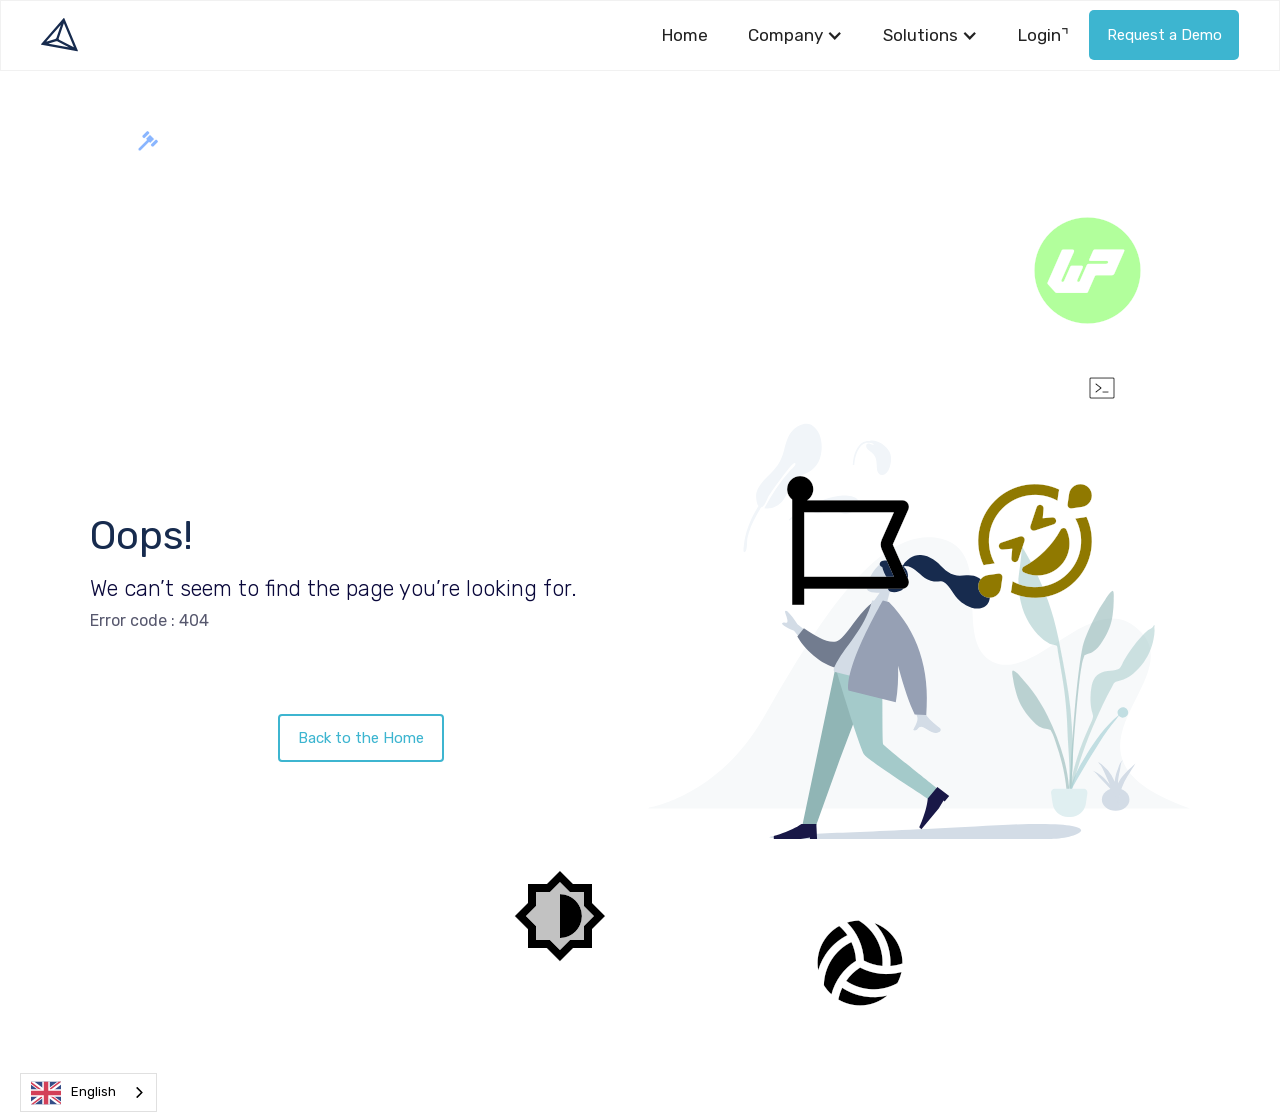 Image resolution: width=1280 pixels, height=1112 pixels. Describe the element at coordinates (1035, 541) in the screenshot. I see `react with laughing emoji` at that location.